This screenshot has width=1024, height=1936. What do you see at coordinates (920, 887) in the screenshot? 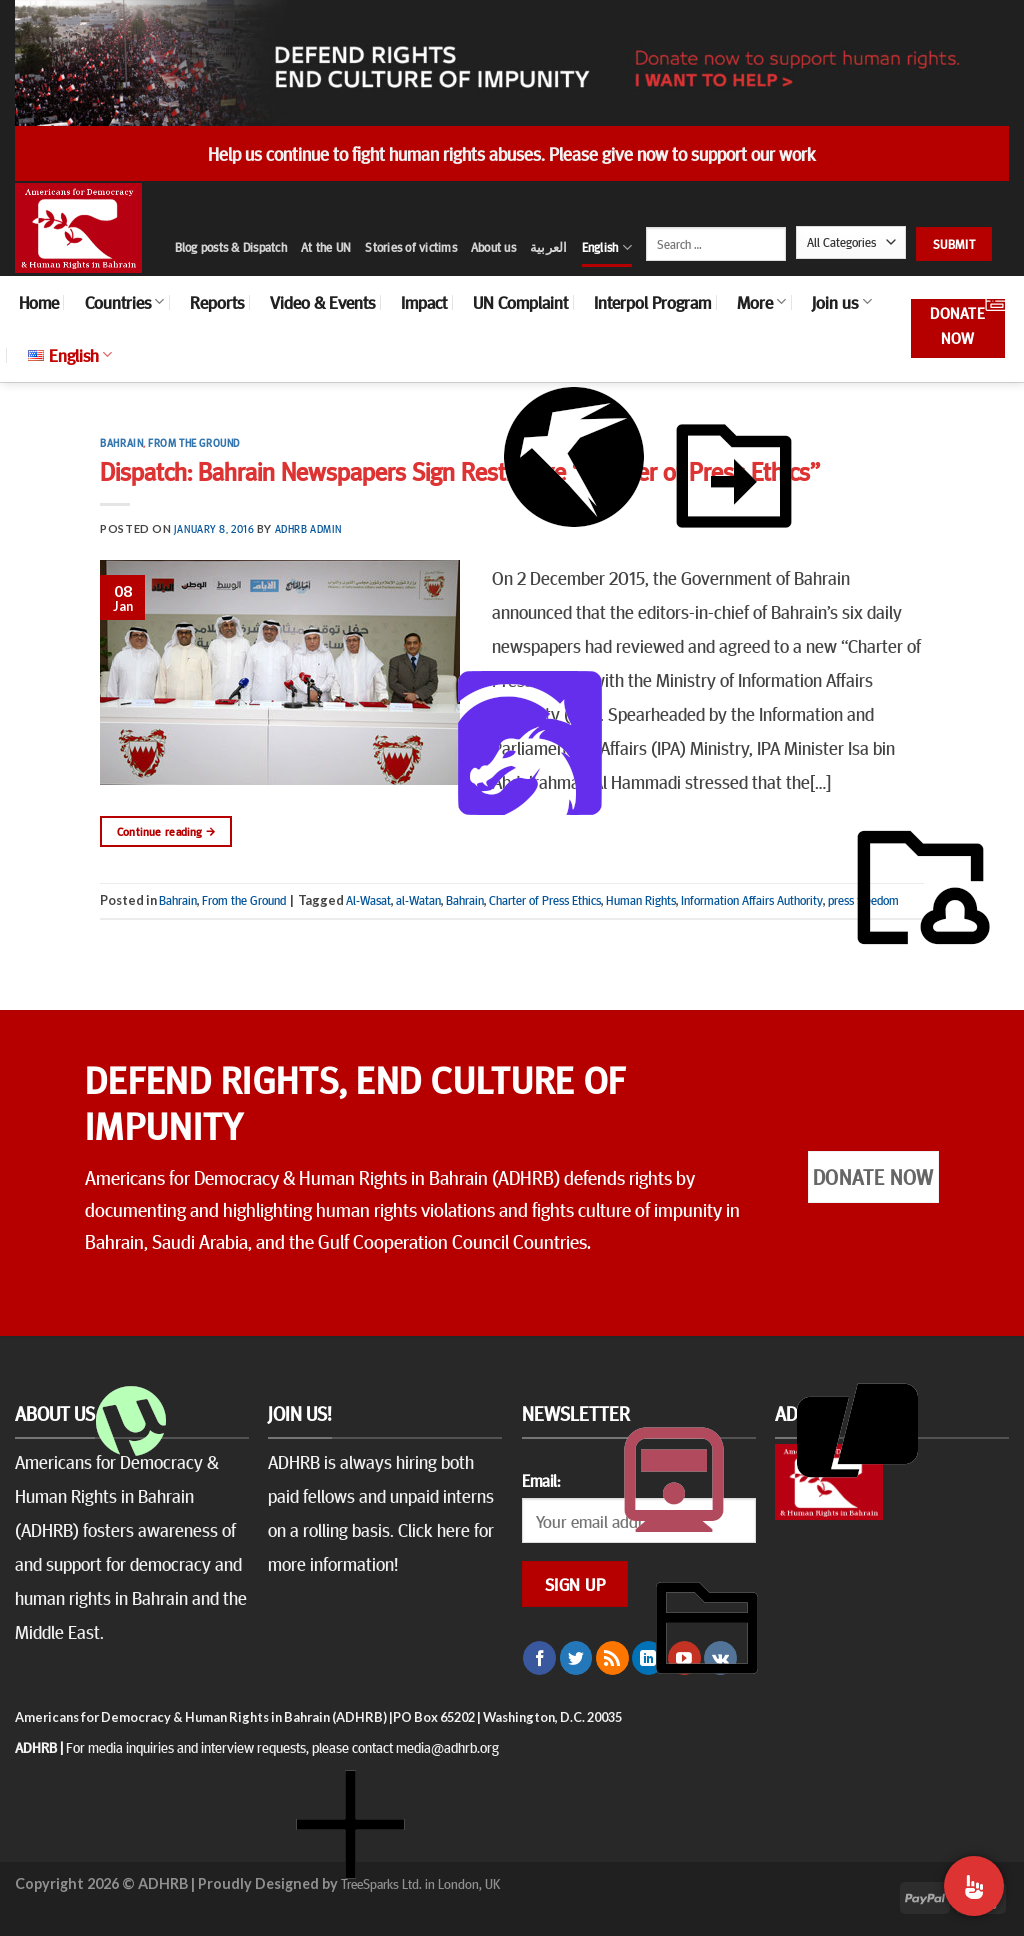
I see `access cloud-synced files and folders` at bounding box center [920, 887].